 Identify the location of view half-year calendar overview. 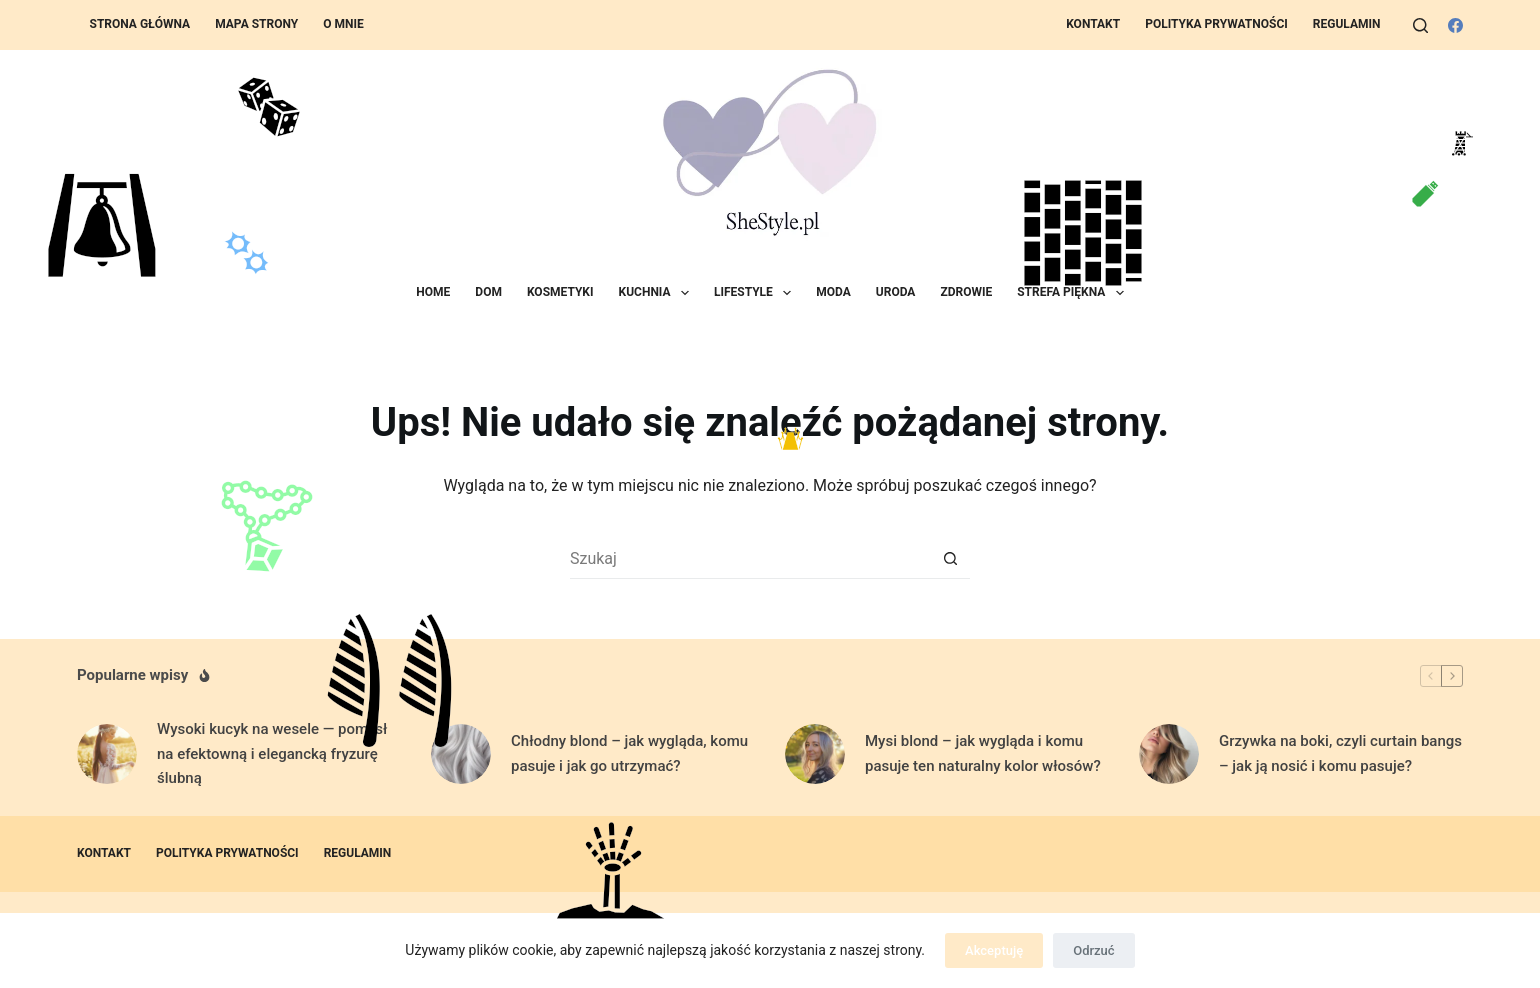
(1083, 231).